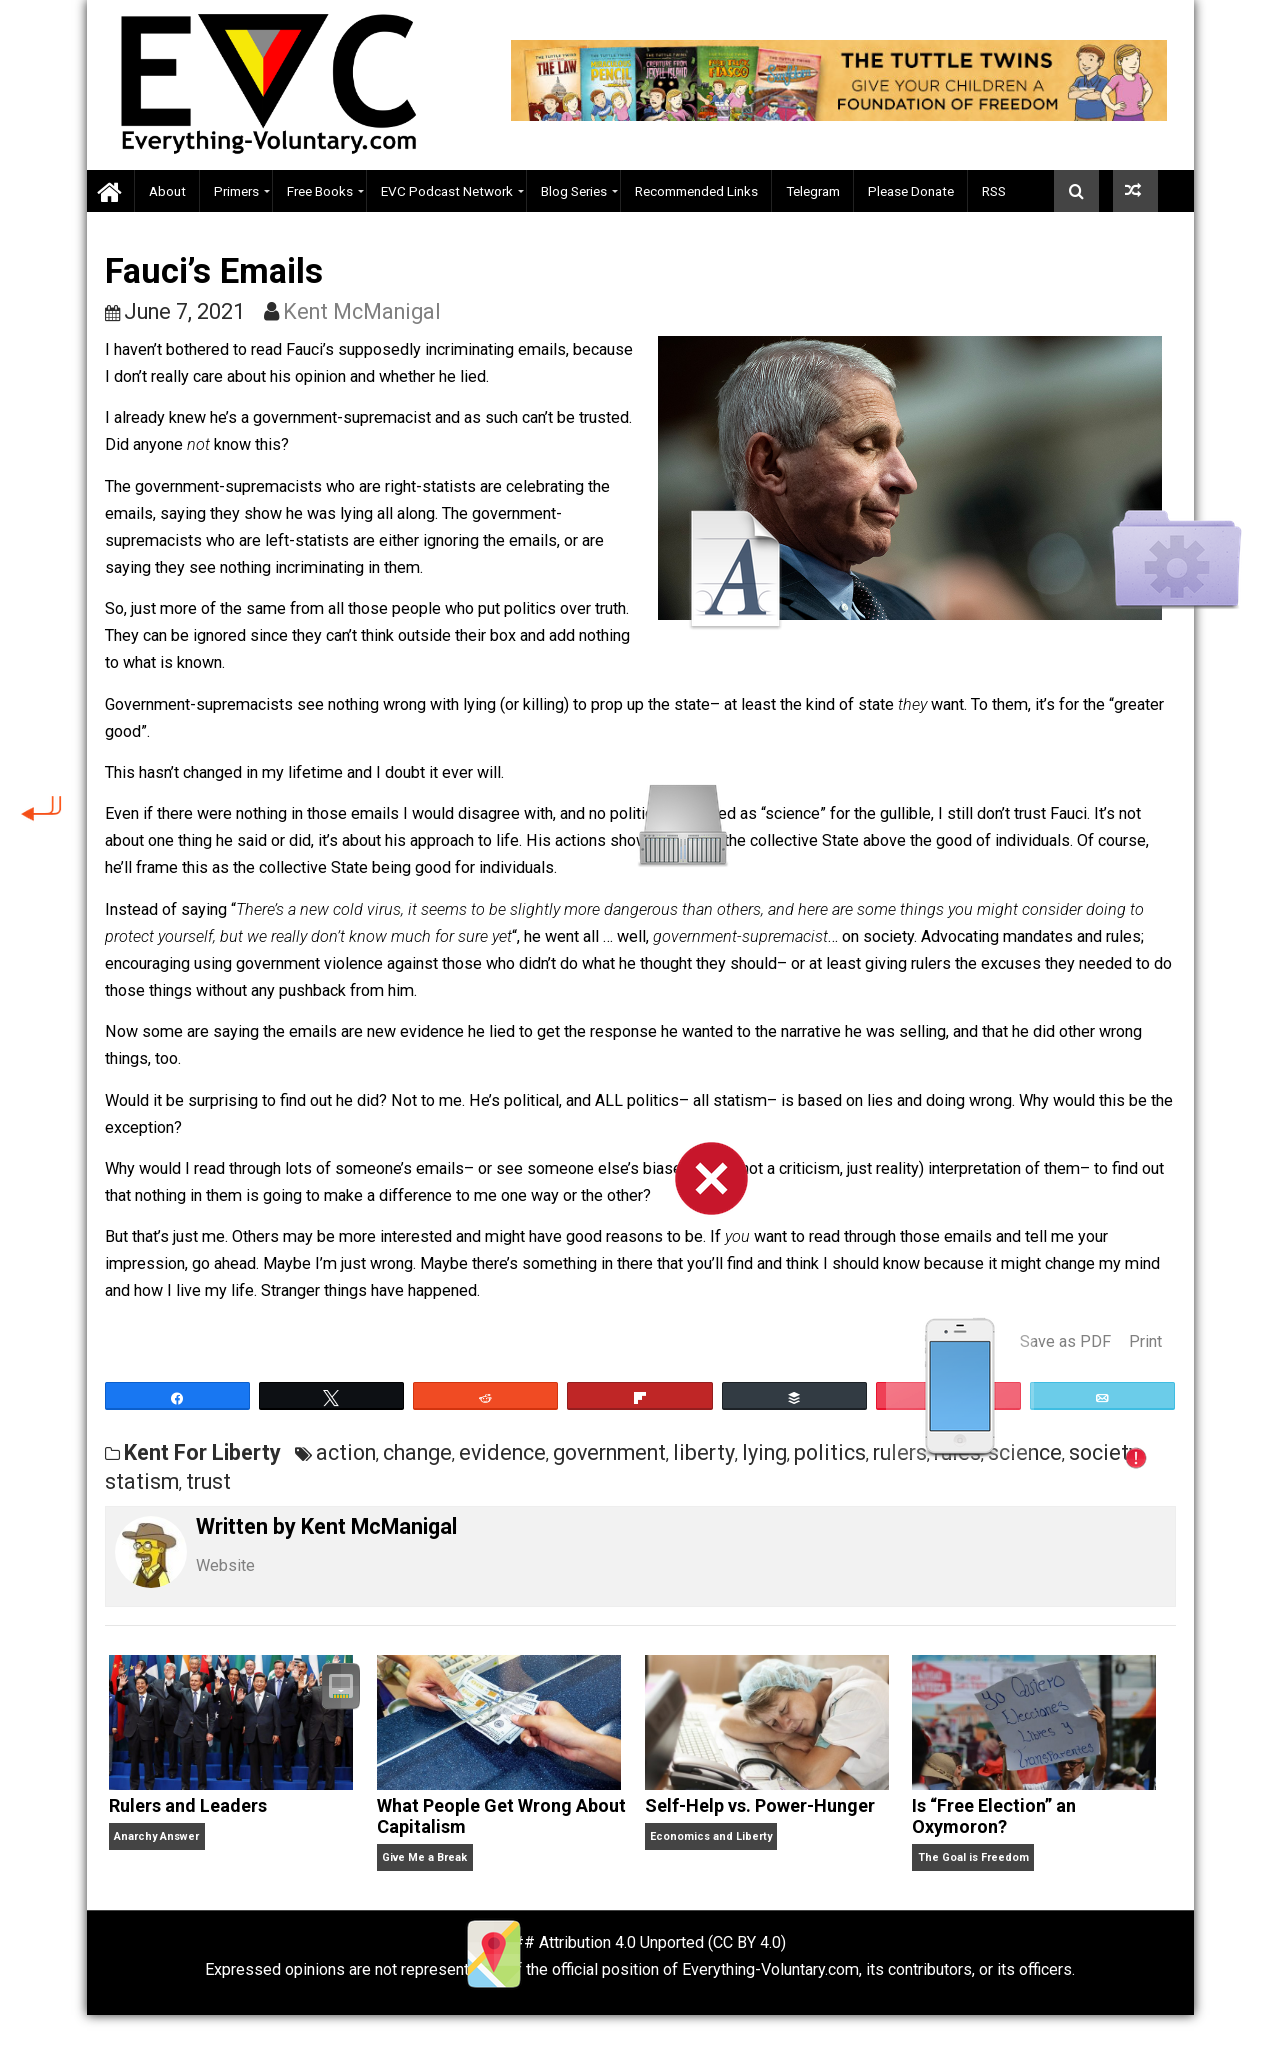 The height and width of the screenshot is (2060, 1280). Describe the element at coordinates (341, 1686) in the screenshot. I see `game boy advance ROM file` at that location.